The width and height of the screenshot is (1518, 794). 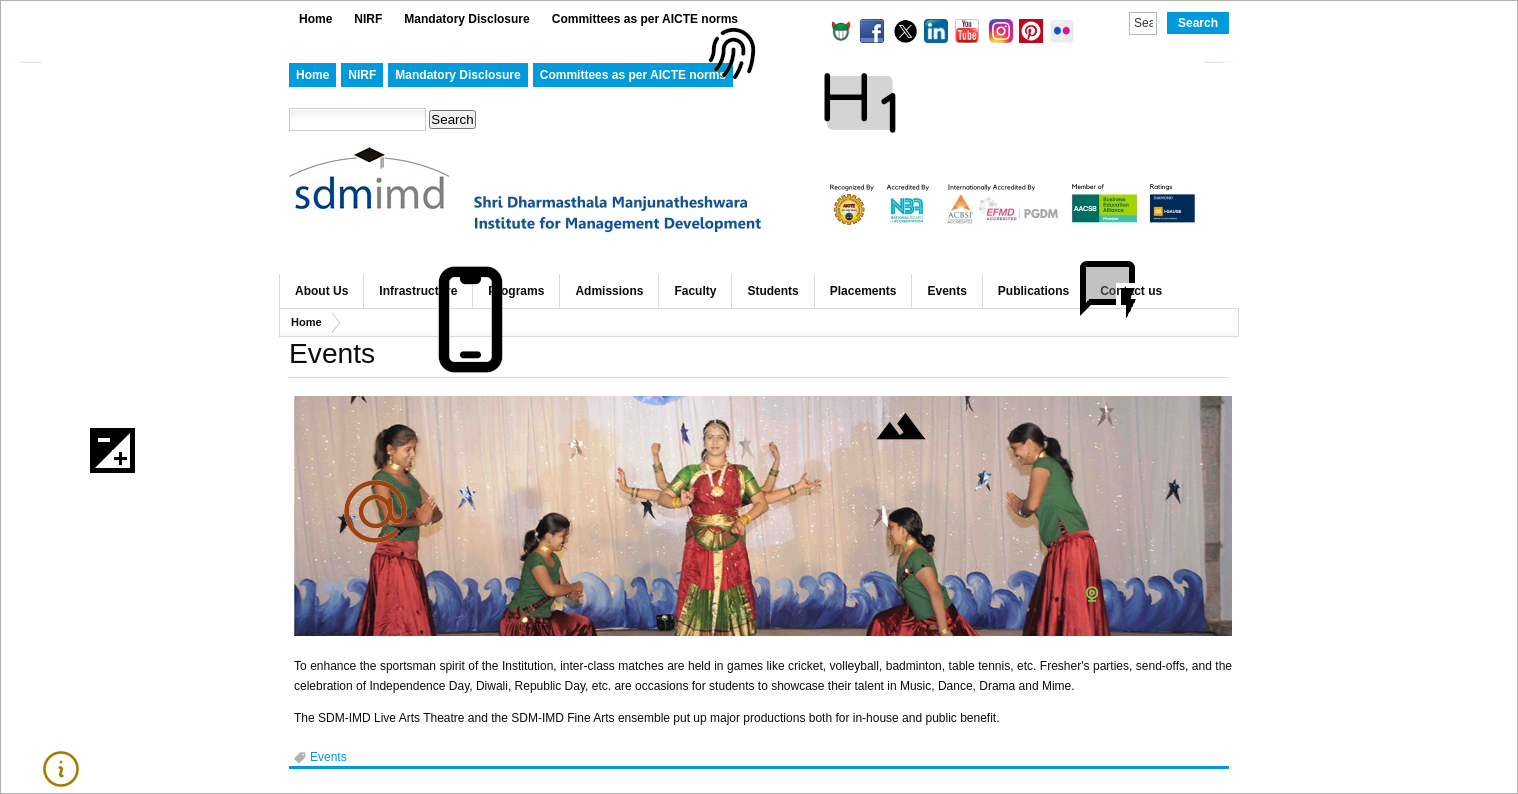 What do you see at coordinates (858, 101) in the screenshot?
I see `format text as heading level 1` at bounding box center [858, 101].